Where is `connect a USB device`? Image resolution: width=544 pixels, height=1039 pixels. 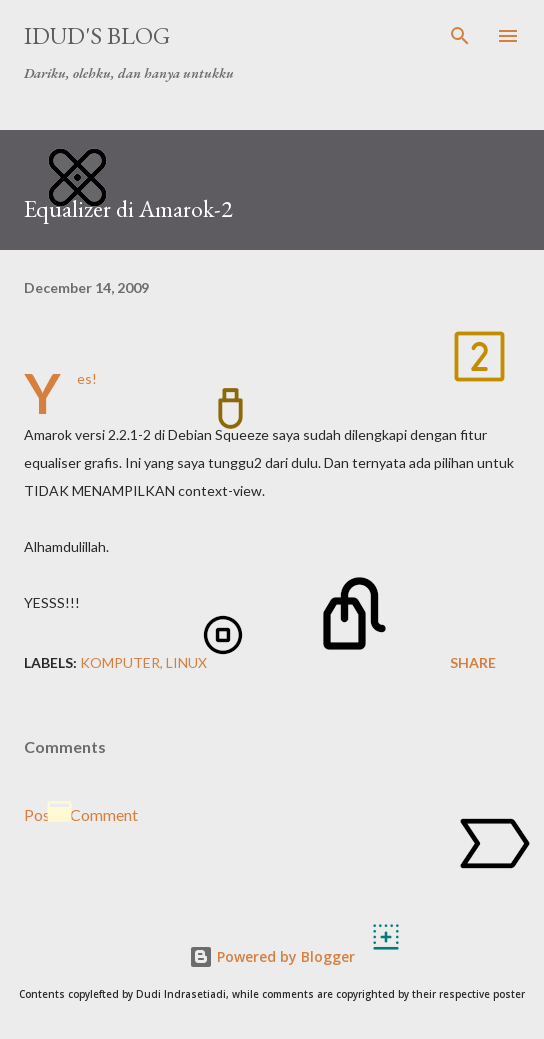
connect a USB device is located at coordinates (230, 408).